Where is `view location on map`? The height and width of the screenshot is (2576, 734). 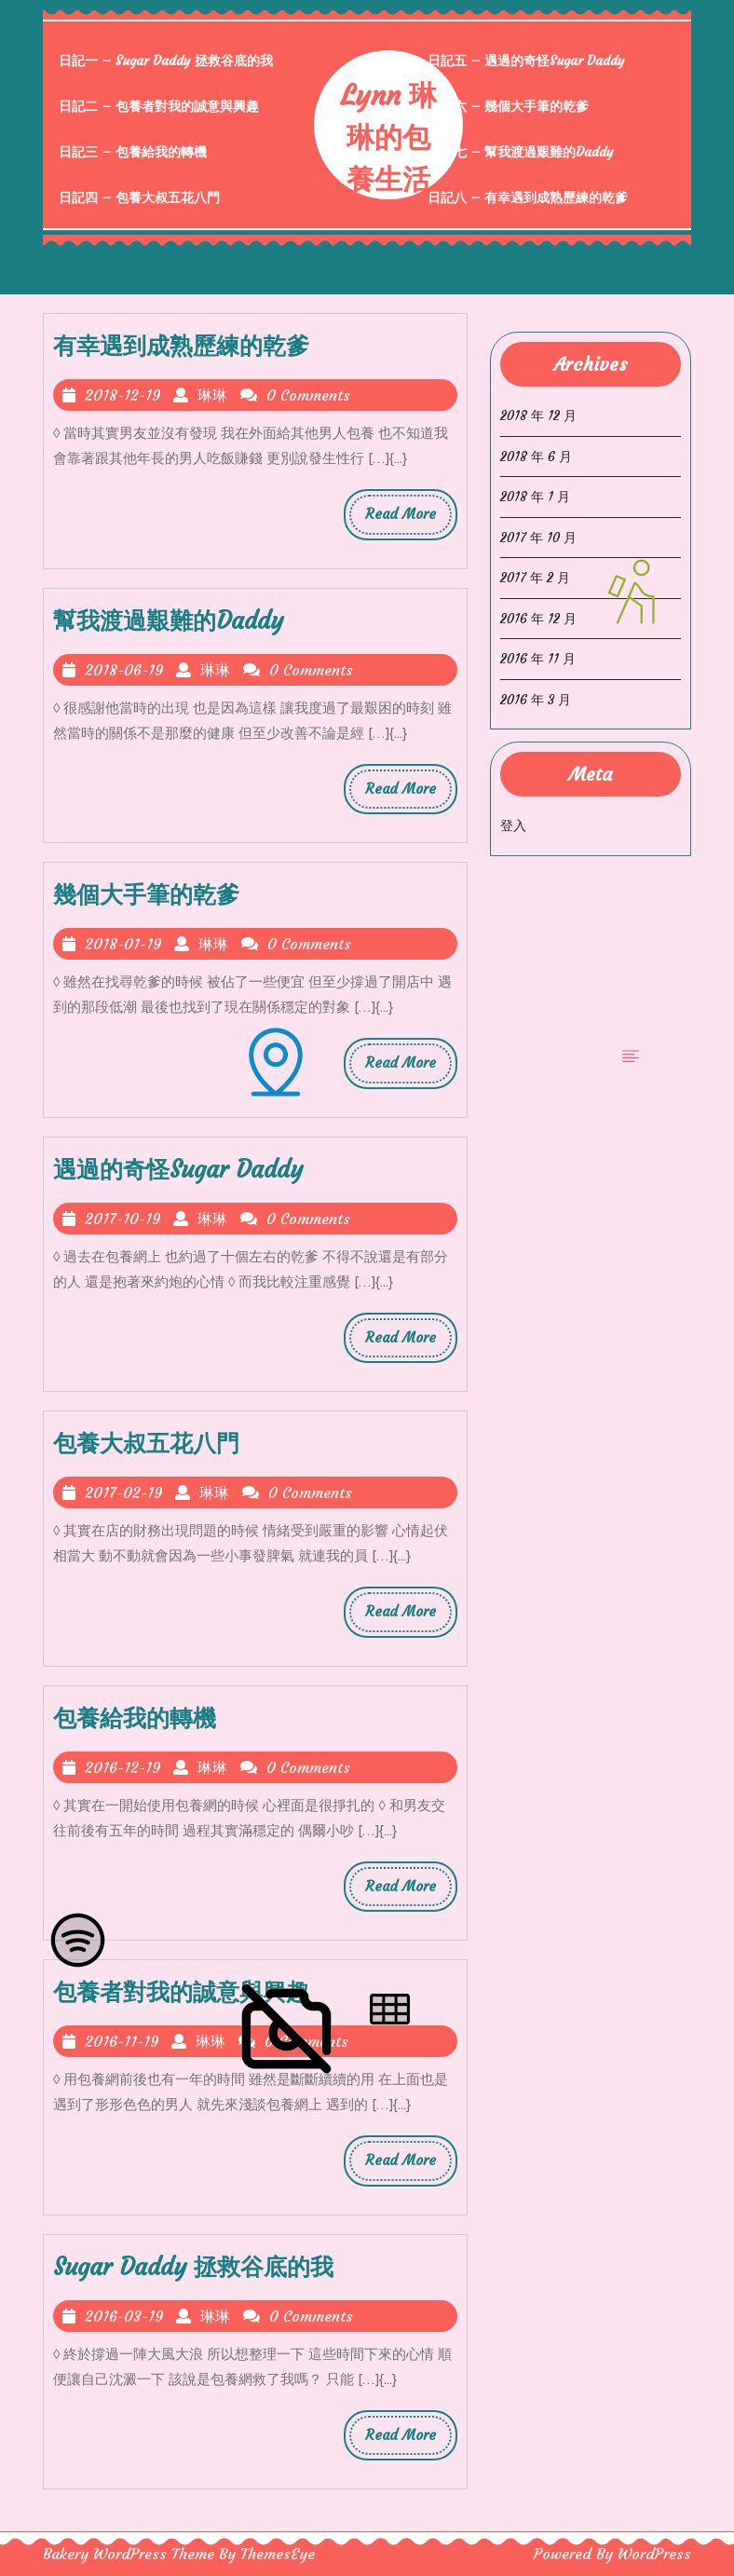
view location on map is located at coordinates (276, 1062).